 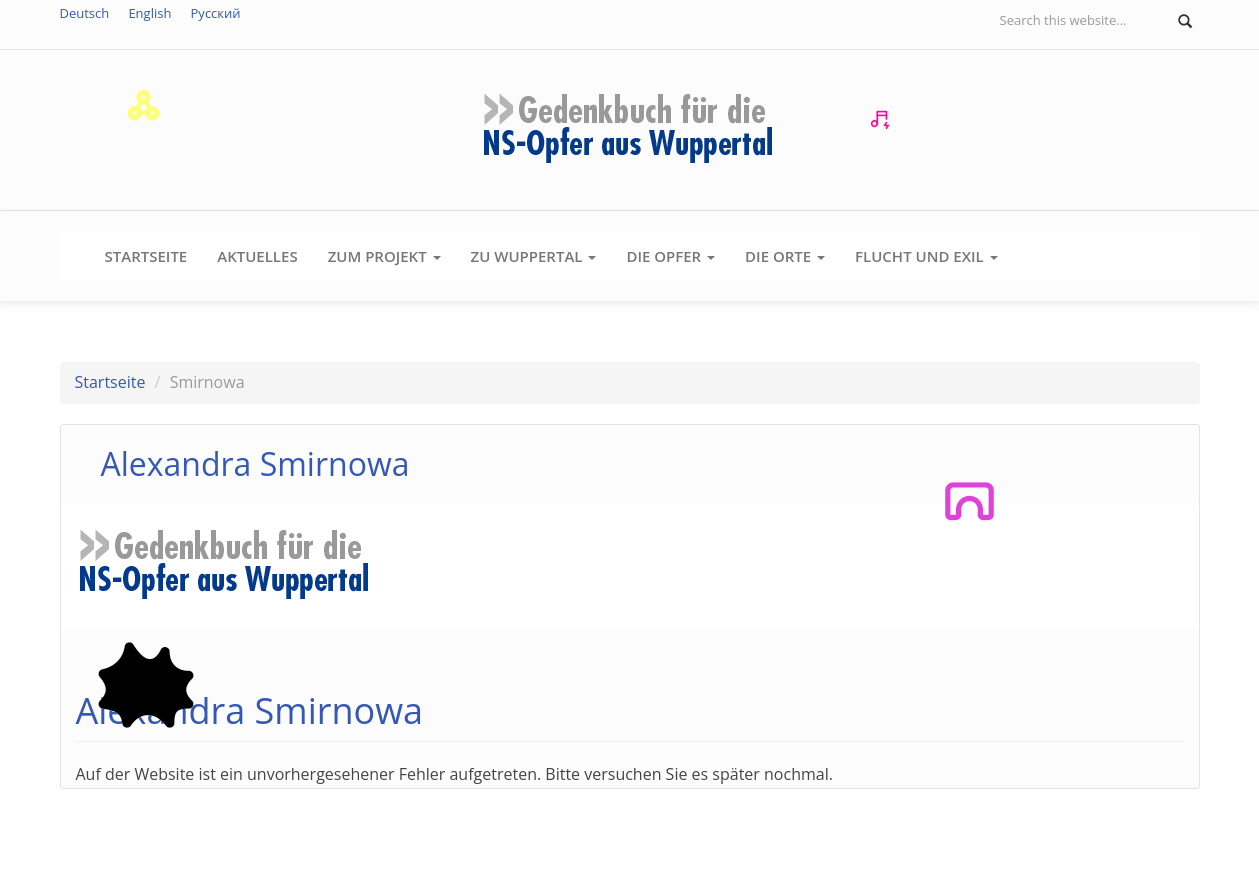 I want to click on indicates an explosion or impact event, so click(x=146, y=685).